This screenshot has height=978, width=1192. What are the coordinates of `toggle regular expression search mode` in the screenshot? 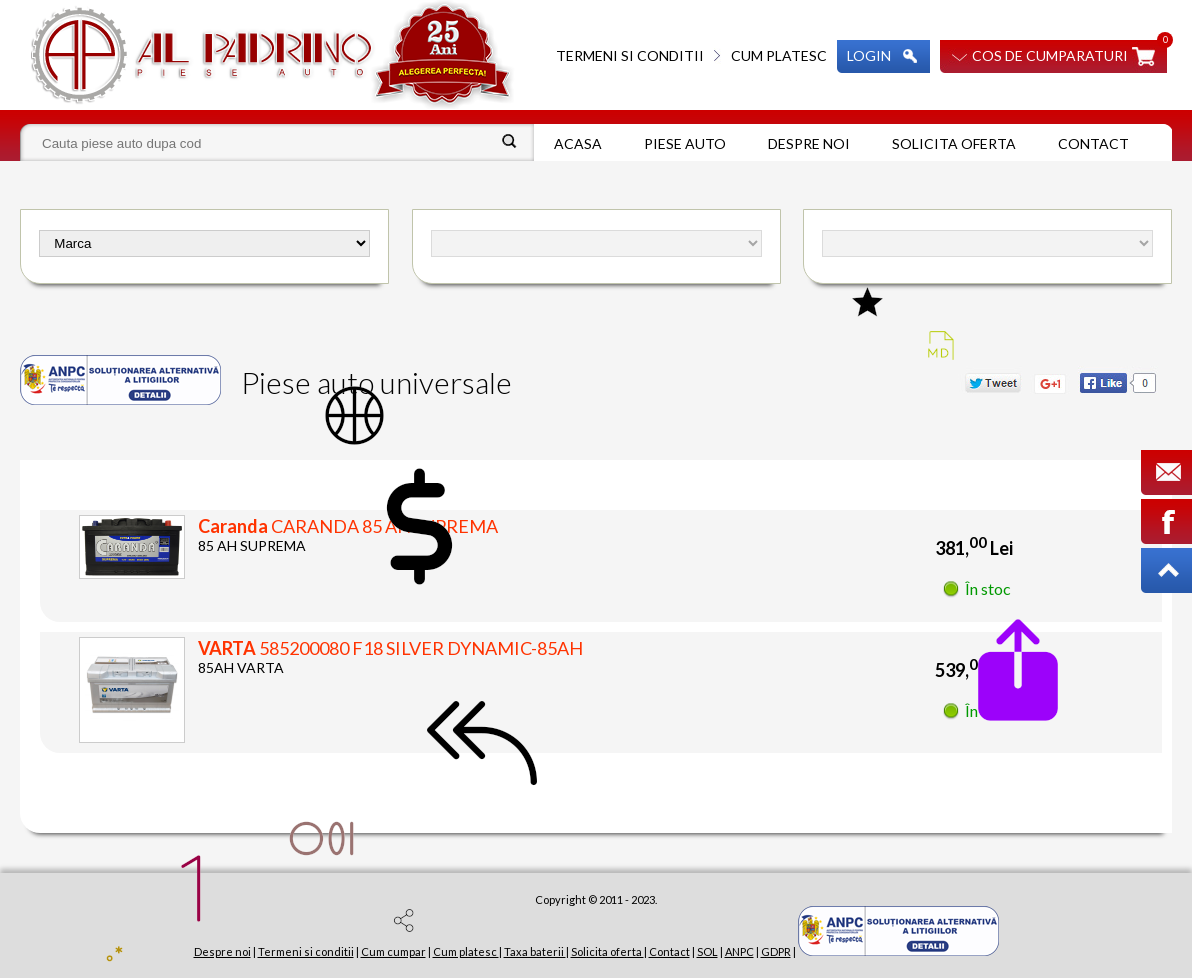 It's located at (114, 953).